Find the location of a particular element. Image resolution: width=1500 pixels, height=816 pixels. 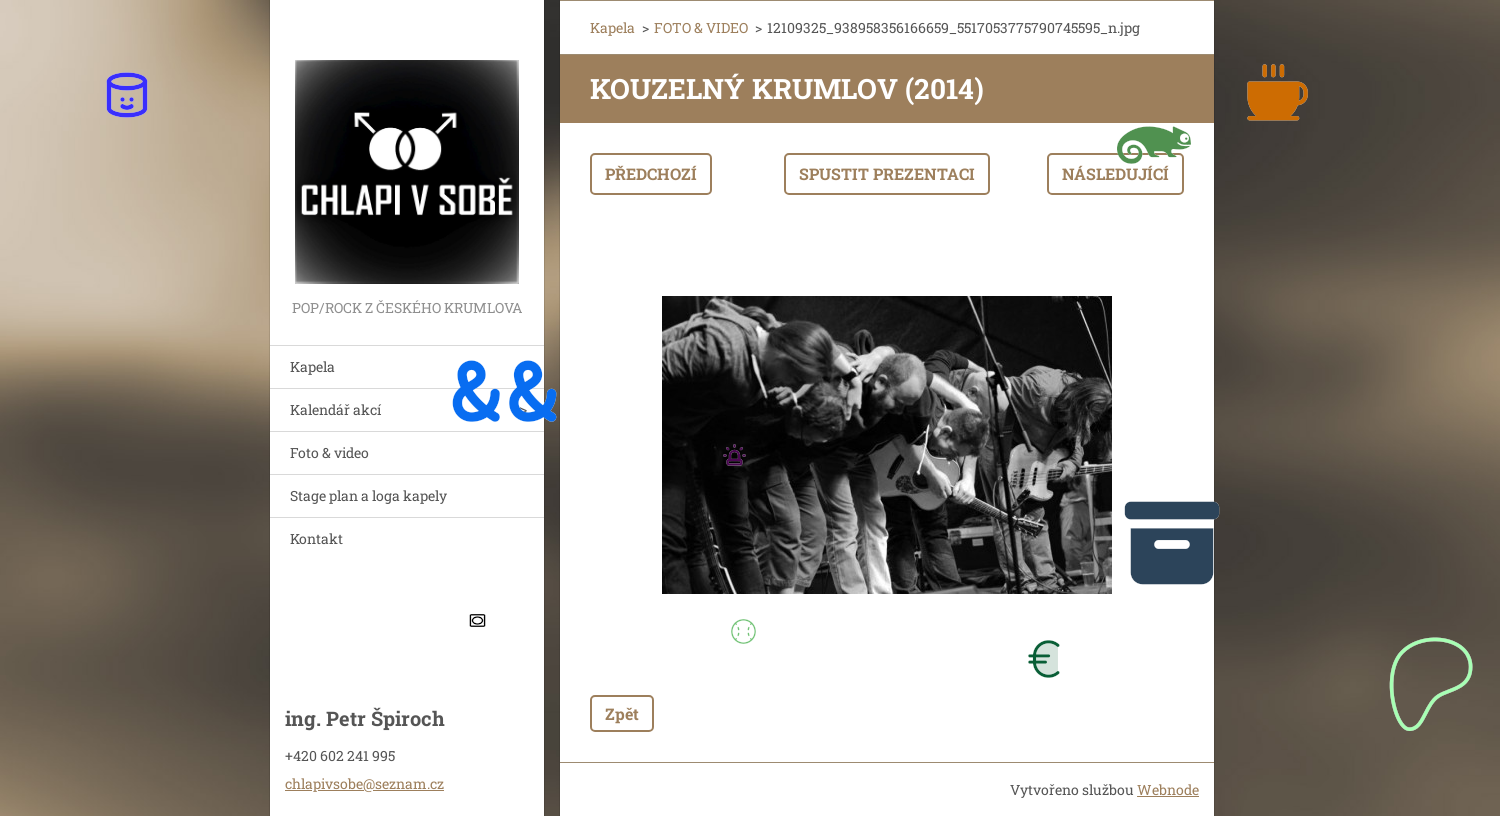

view baseball scores or stats is located at coordinates (743, 631).